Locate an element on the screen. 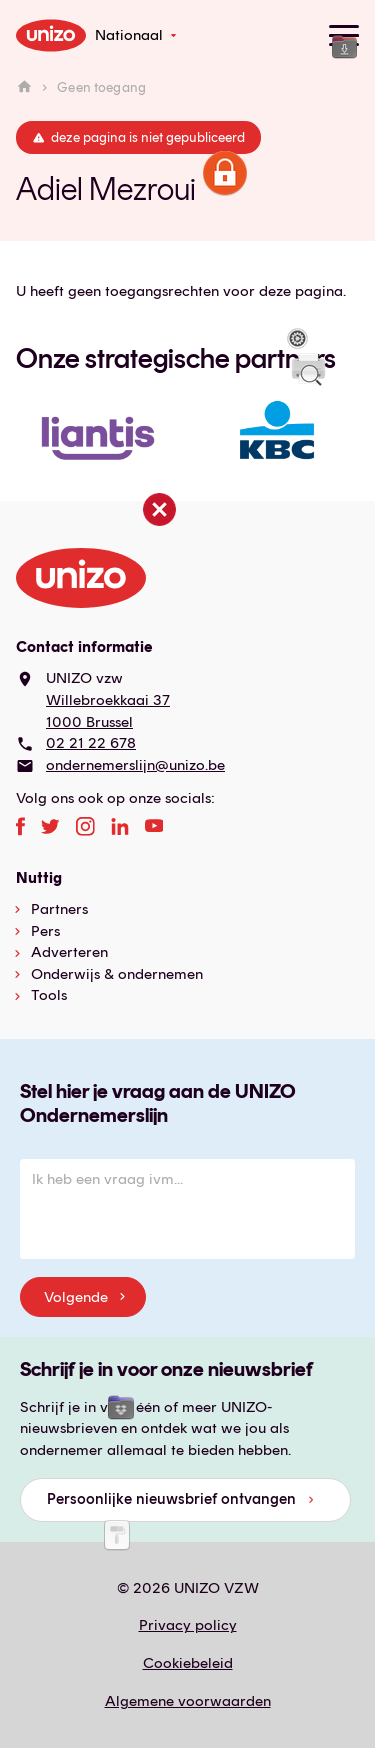  brightness settings are locked is located at coordinates (225, 173).